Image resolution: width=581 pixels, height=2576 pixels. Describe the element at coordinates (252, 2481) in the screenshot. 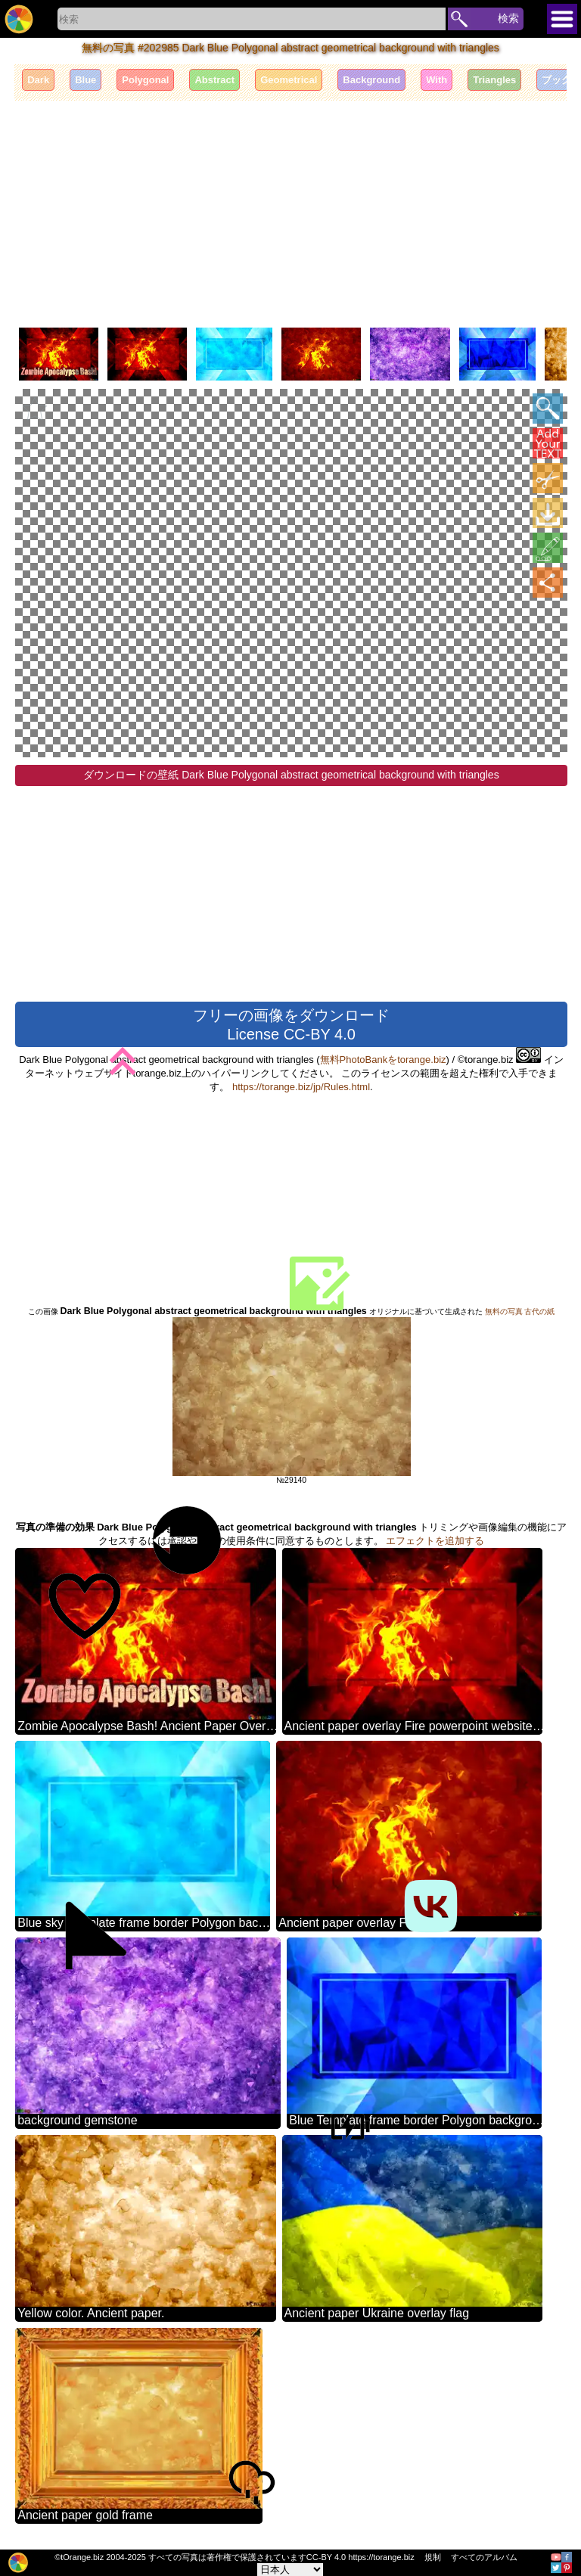

I see `indicates light rain or drizzle conditions` at that location.